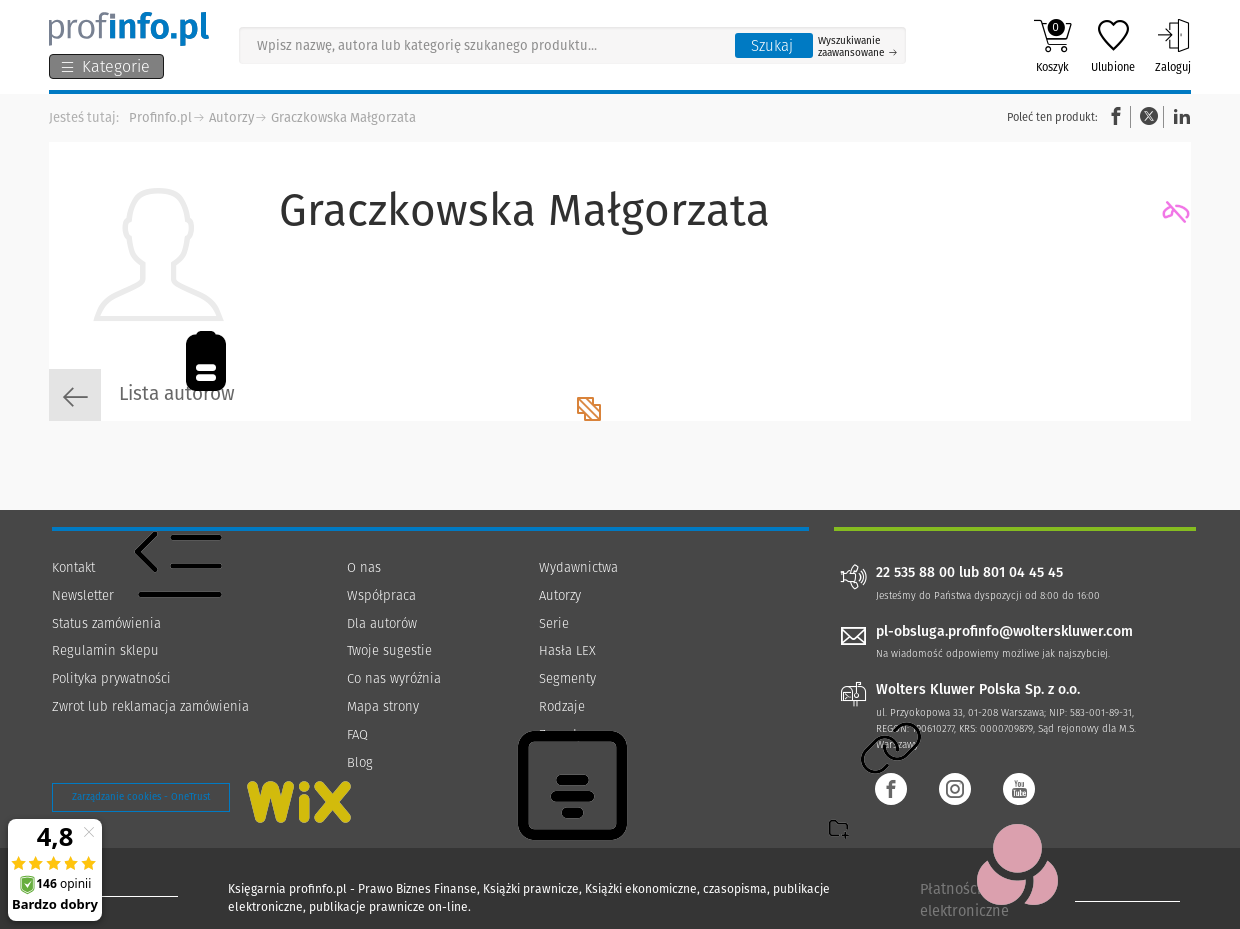  I want to click on apply filters to refine results, so click(1017, 864).